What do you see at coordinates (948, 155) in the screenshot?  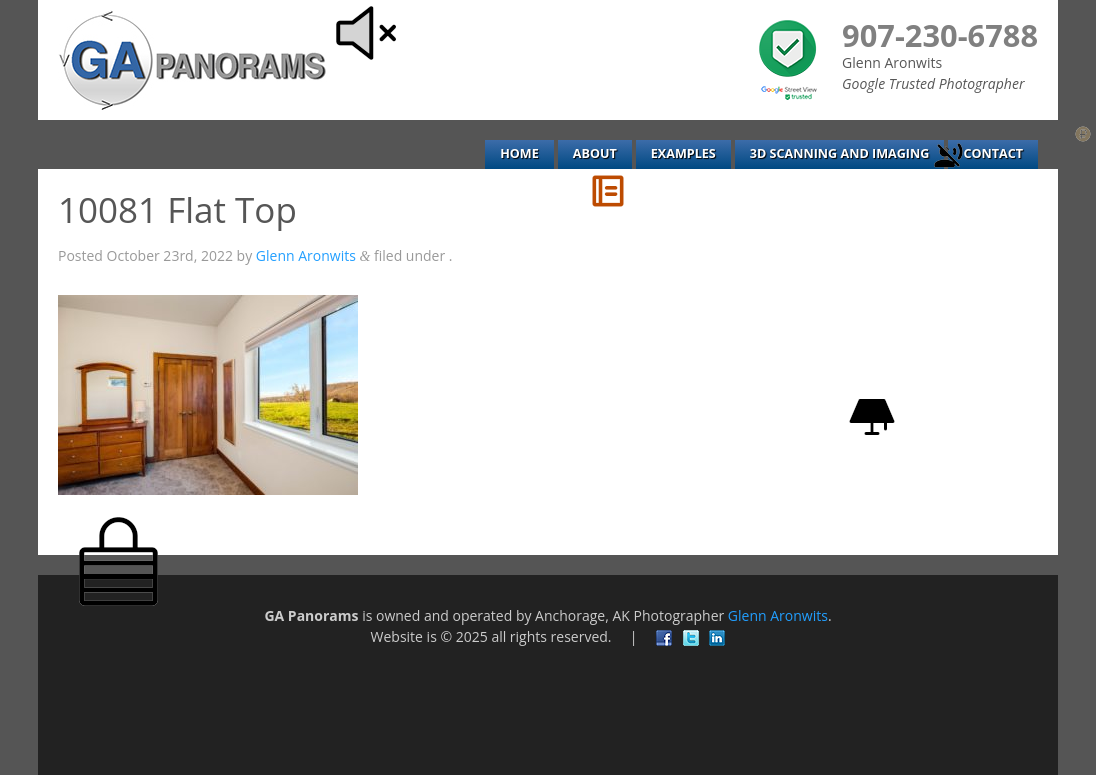 I see `mute voice narration or screen reader` at bounding box center [948, 155].